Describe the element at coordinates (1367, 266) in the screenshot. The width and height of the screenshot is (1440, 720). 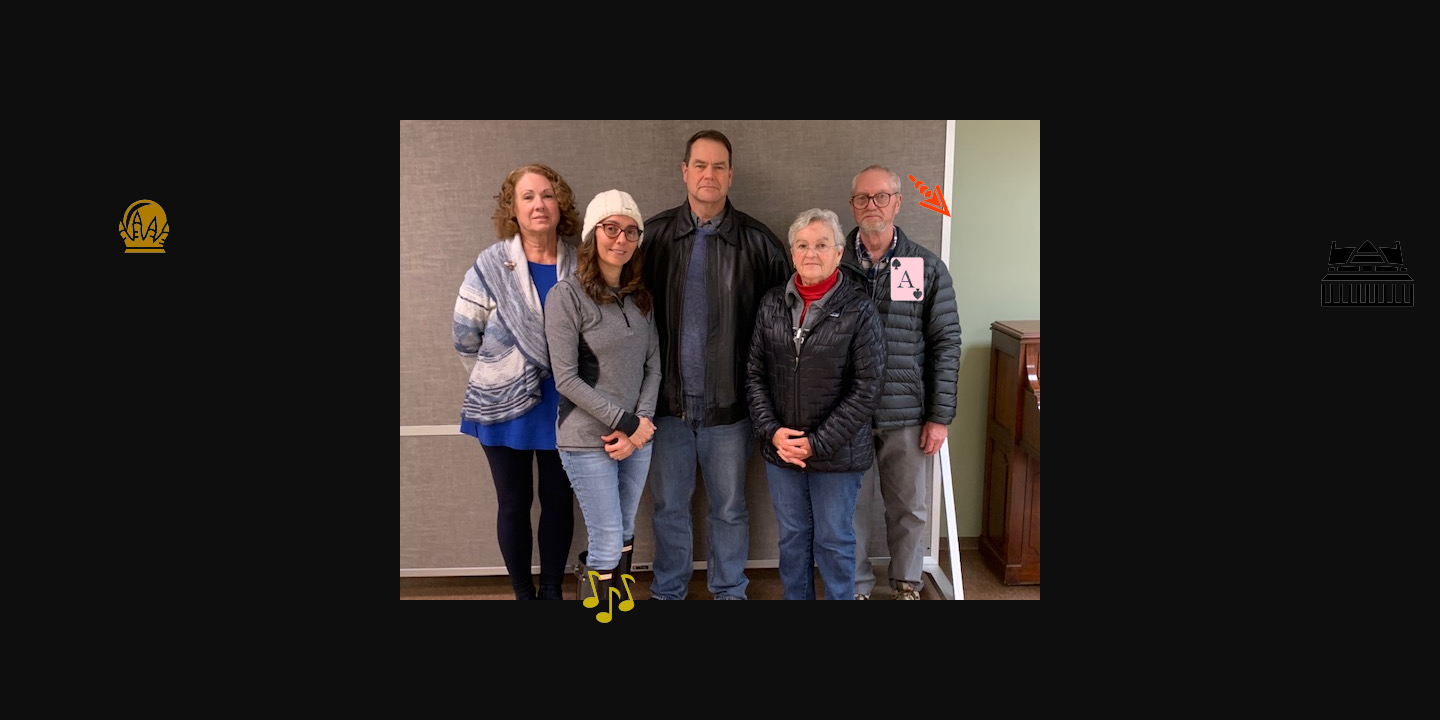
I see `view viking longhouse building` at that location.